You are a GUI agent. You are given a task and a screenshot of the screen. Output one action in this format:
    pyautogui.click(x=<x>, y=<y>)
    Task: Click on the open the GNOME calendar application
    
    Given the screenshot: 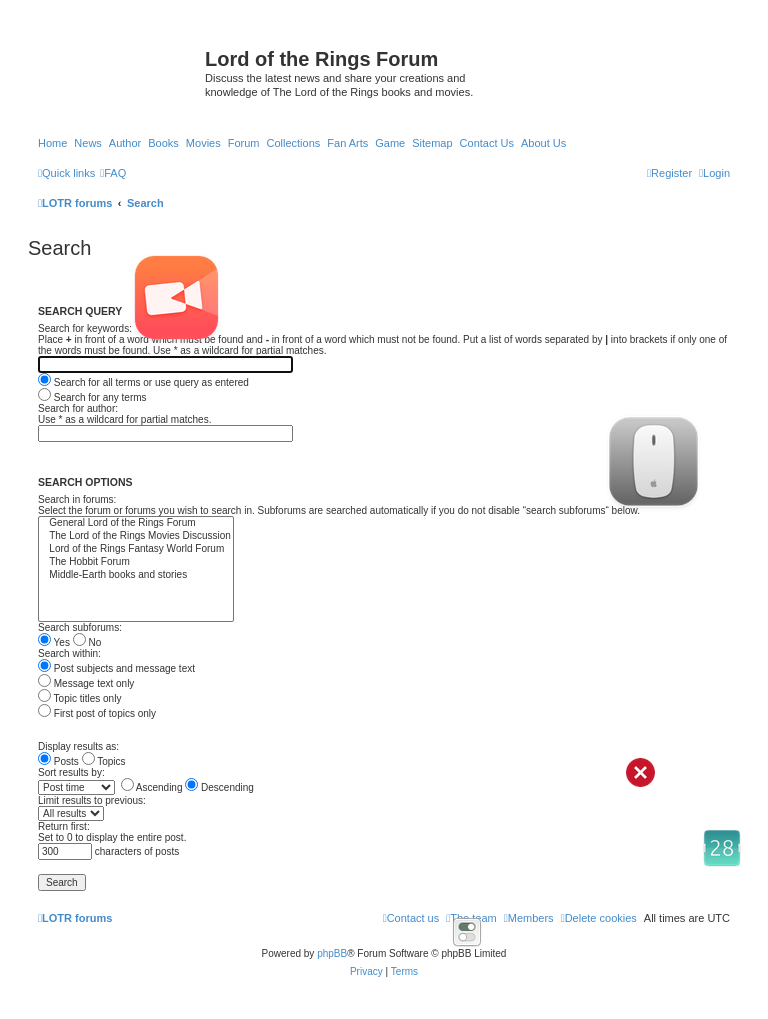 What is the action you would take?
    pyautogui.click(x=722, y=848)
    